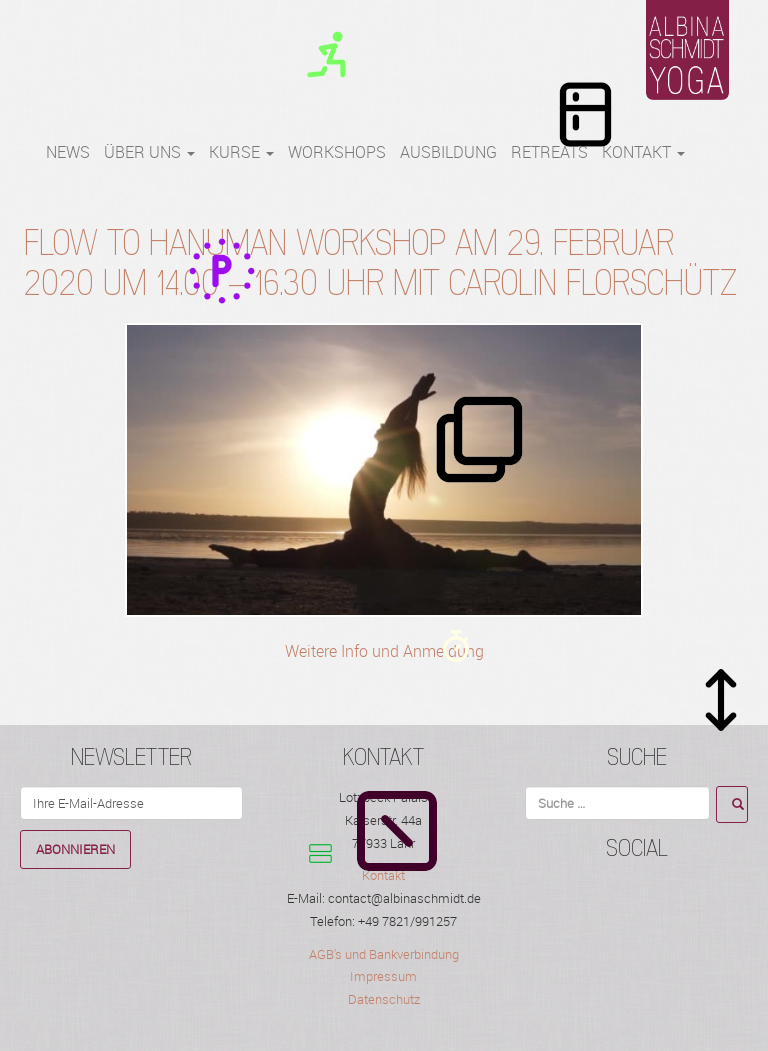  Describe the element at coordinates (585, 114) in the screenshot. I see `access kitchen appliance controls` at that location.